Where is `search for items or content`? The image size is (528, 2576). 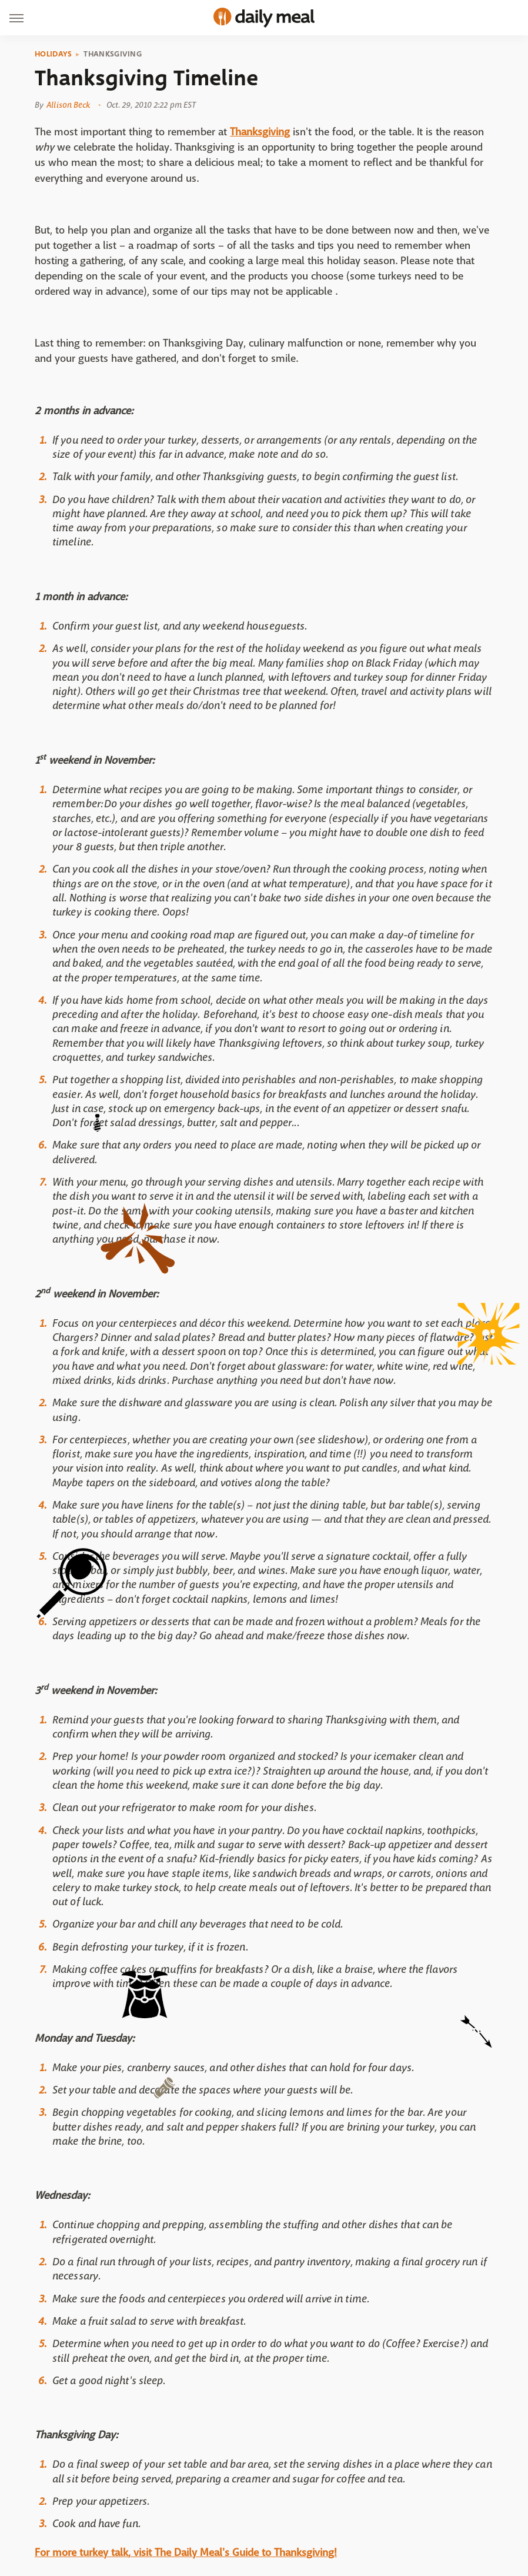 search for items or content is located at coordinates (71, 1583).